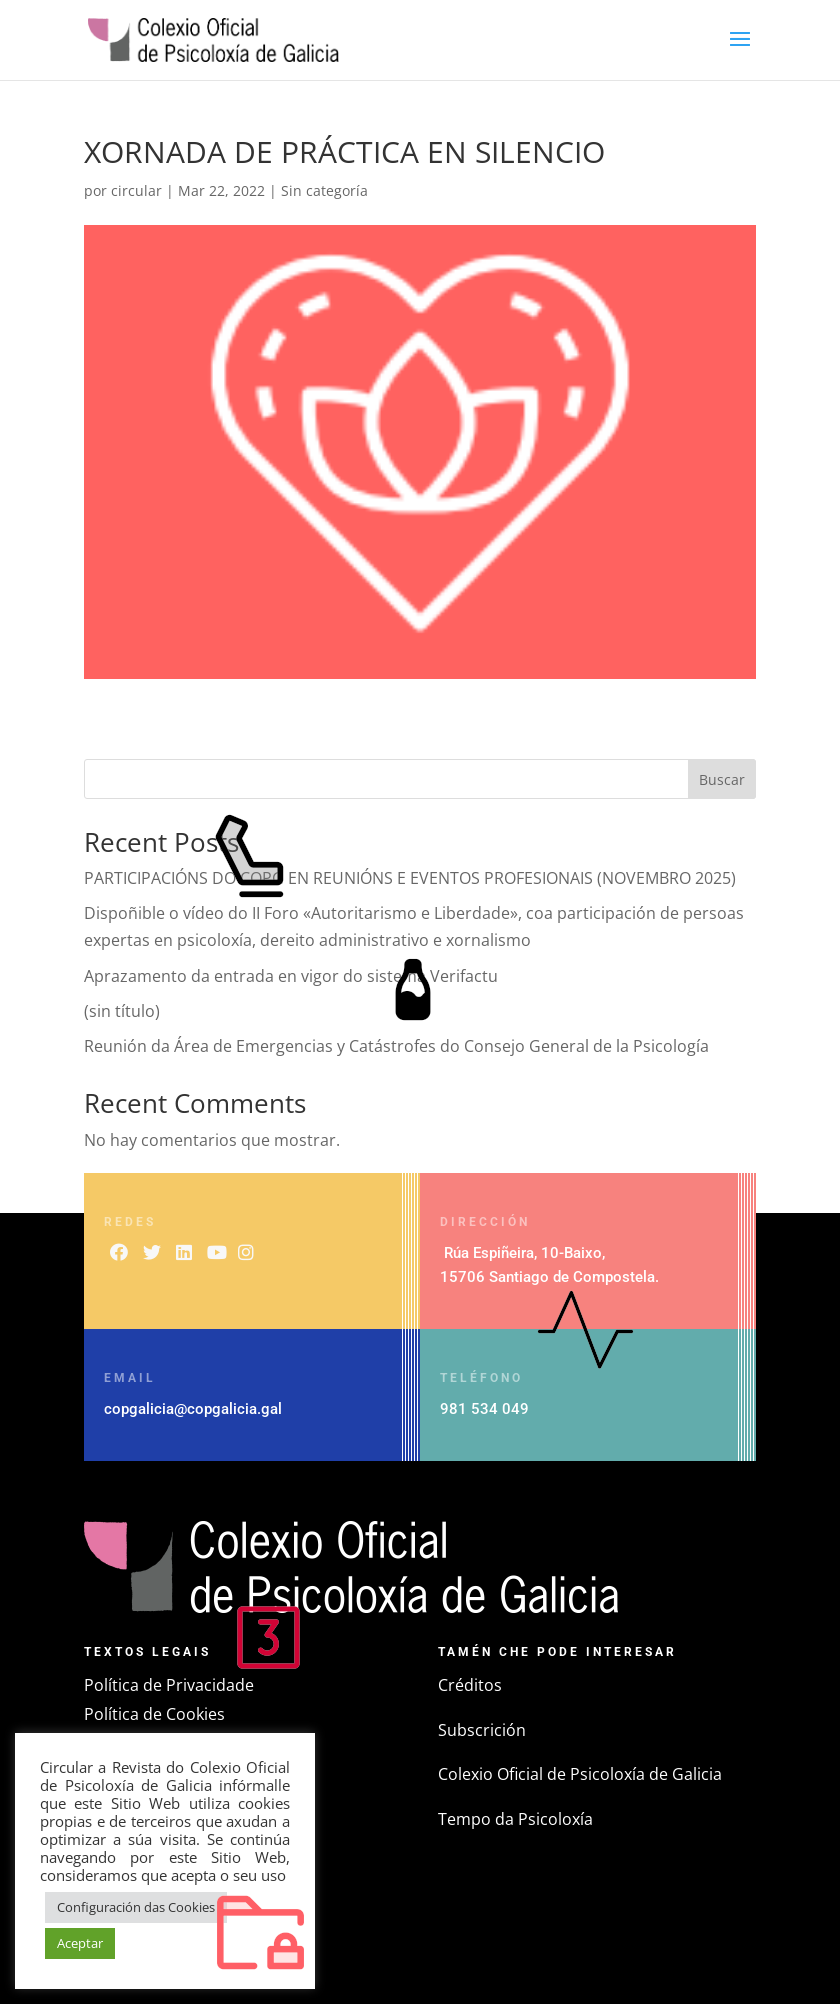  I want to click on view beverage or drink options, so click(413, 991).